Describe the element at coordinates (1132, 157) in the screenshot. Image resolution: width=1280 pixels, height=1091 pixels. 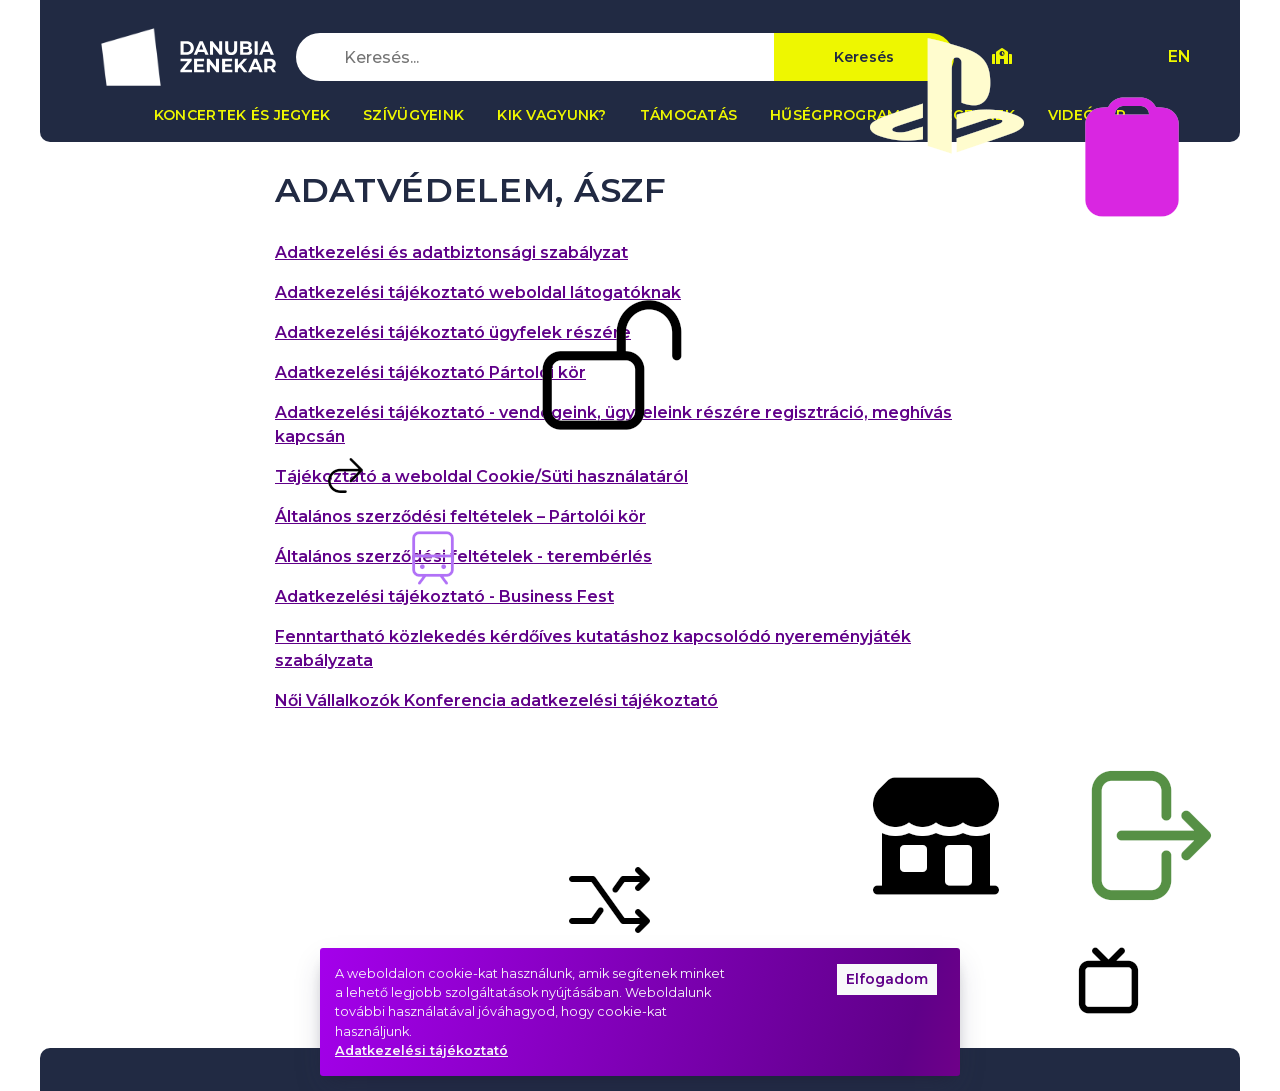
I see `copy content to clipboard` at that location.